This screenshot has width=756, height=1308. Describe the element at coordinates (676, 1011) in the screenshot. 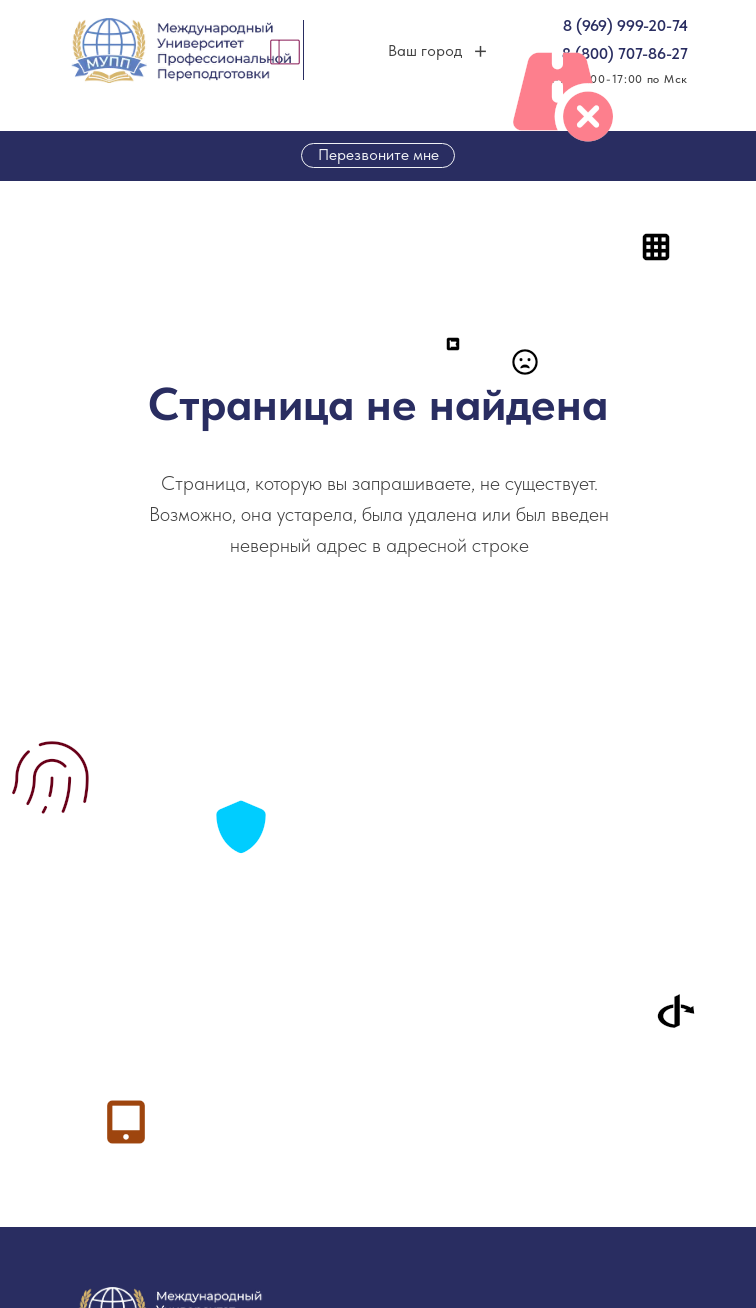

I see `sign in with OpenID authentication` at that location.